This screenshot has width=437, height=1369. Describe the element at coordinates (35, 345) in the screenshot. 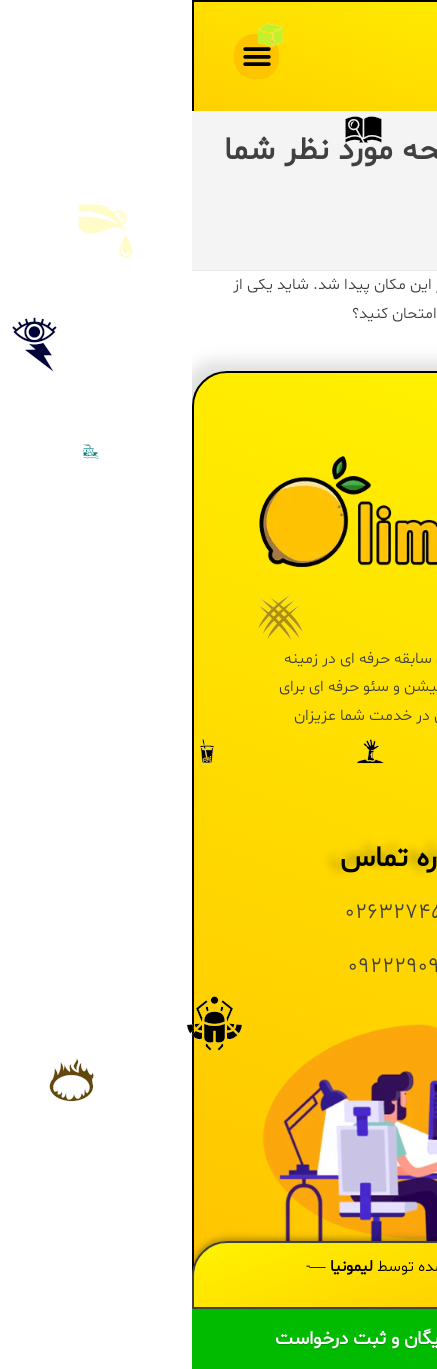

I see `indicates a powerful visual effect or shocking revelation` at that location.